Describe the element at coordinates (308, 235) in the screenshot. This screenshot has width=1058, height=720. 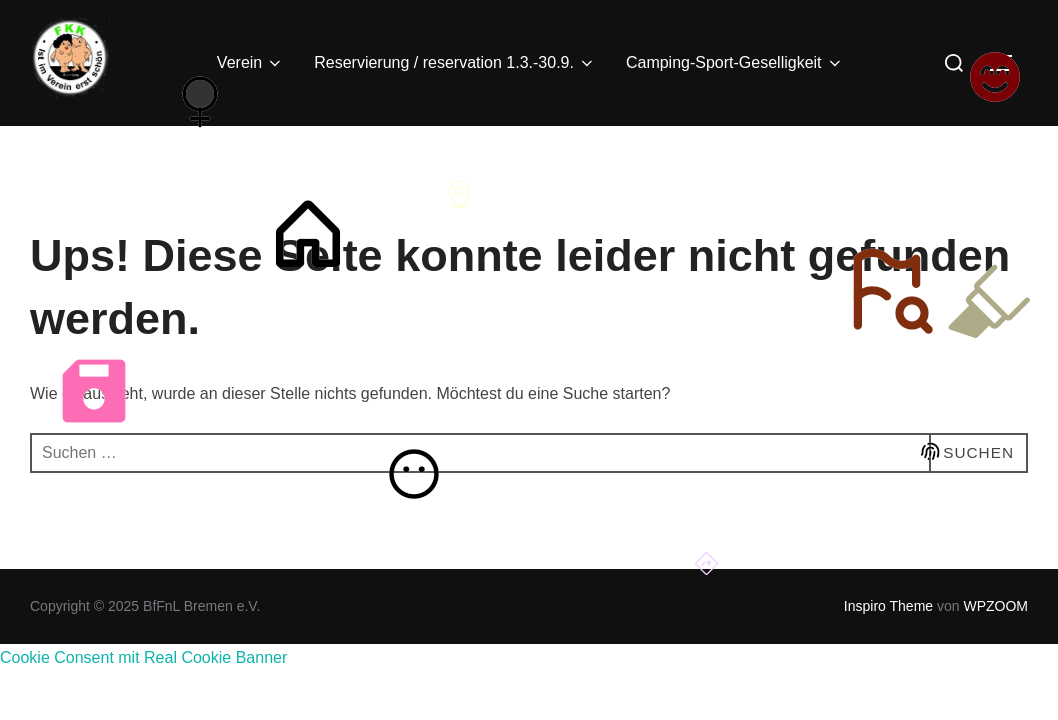
I see `navigate to home screen` at that location.